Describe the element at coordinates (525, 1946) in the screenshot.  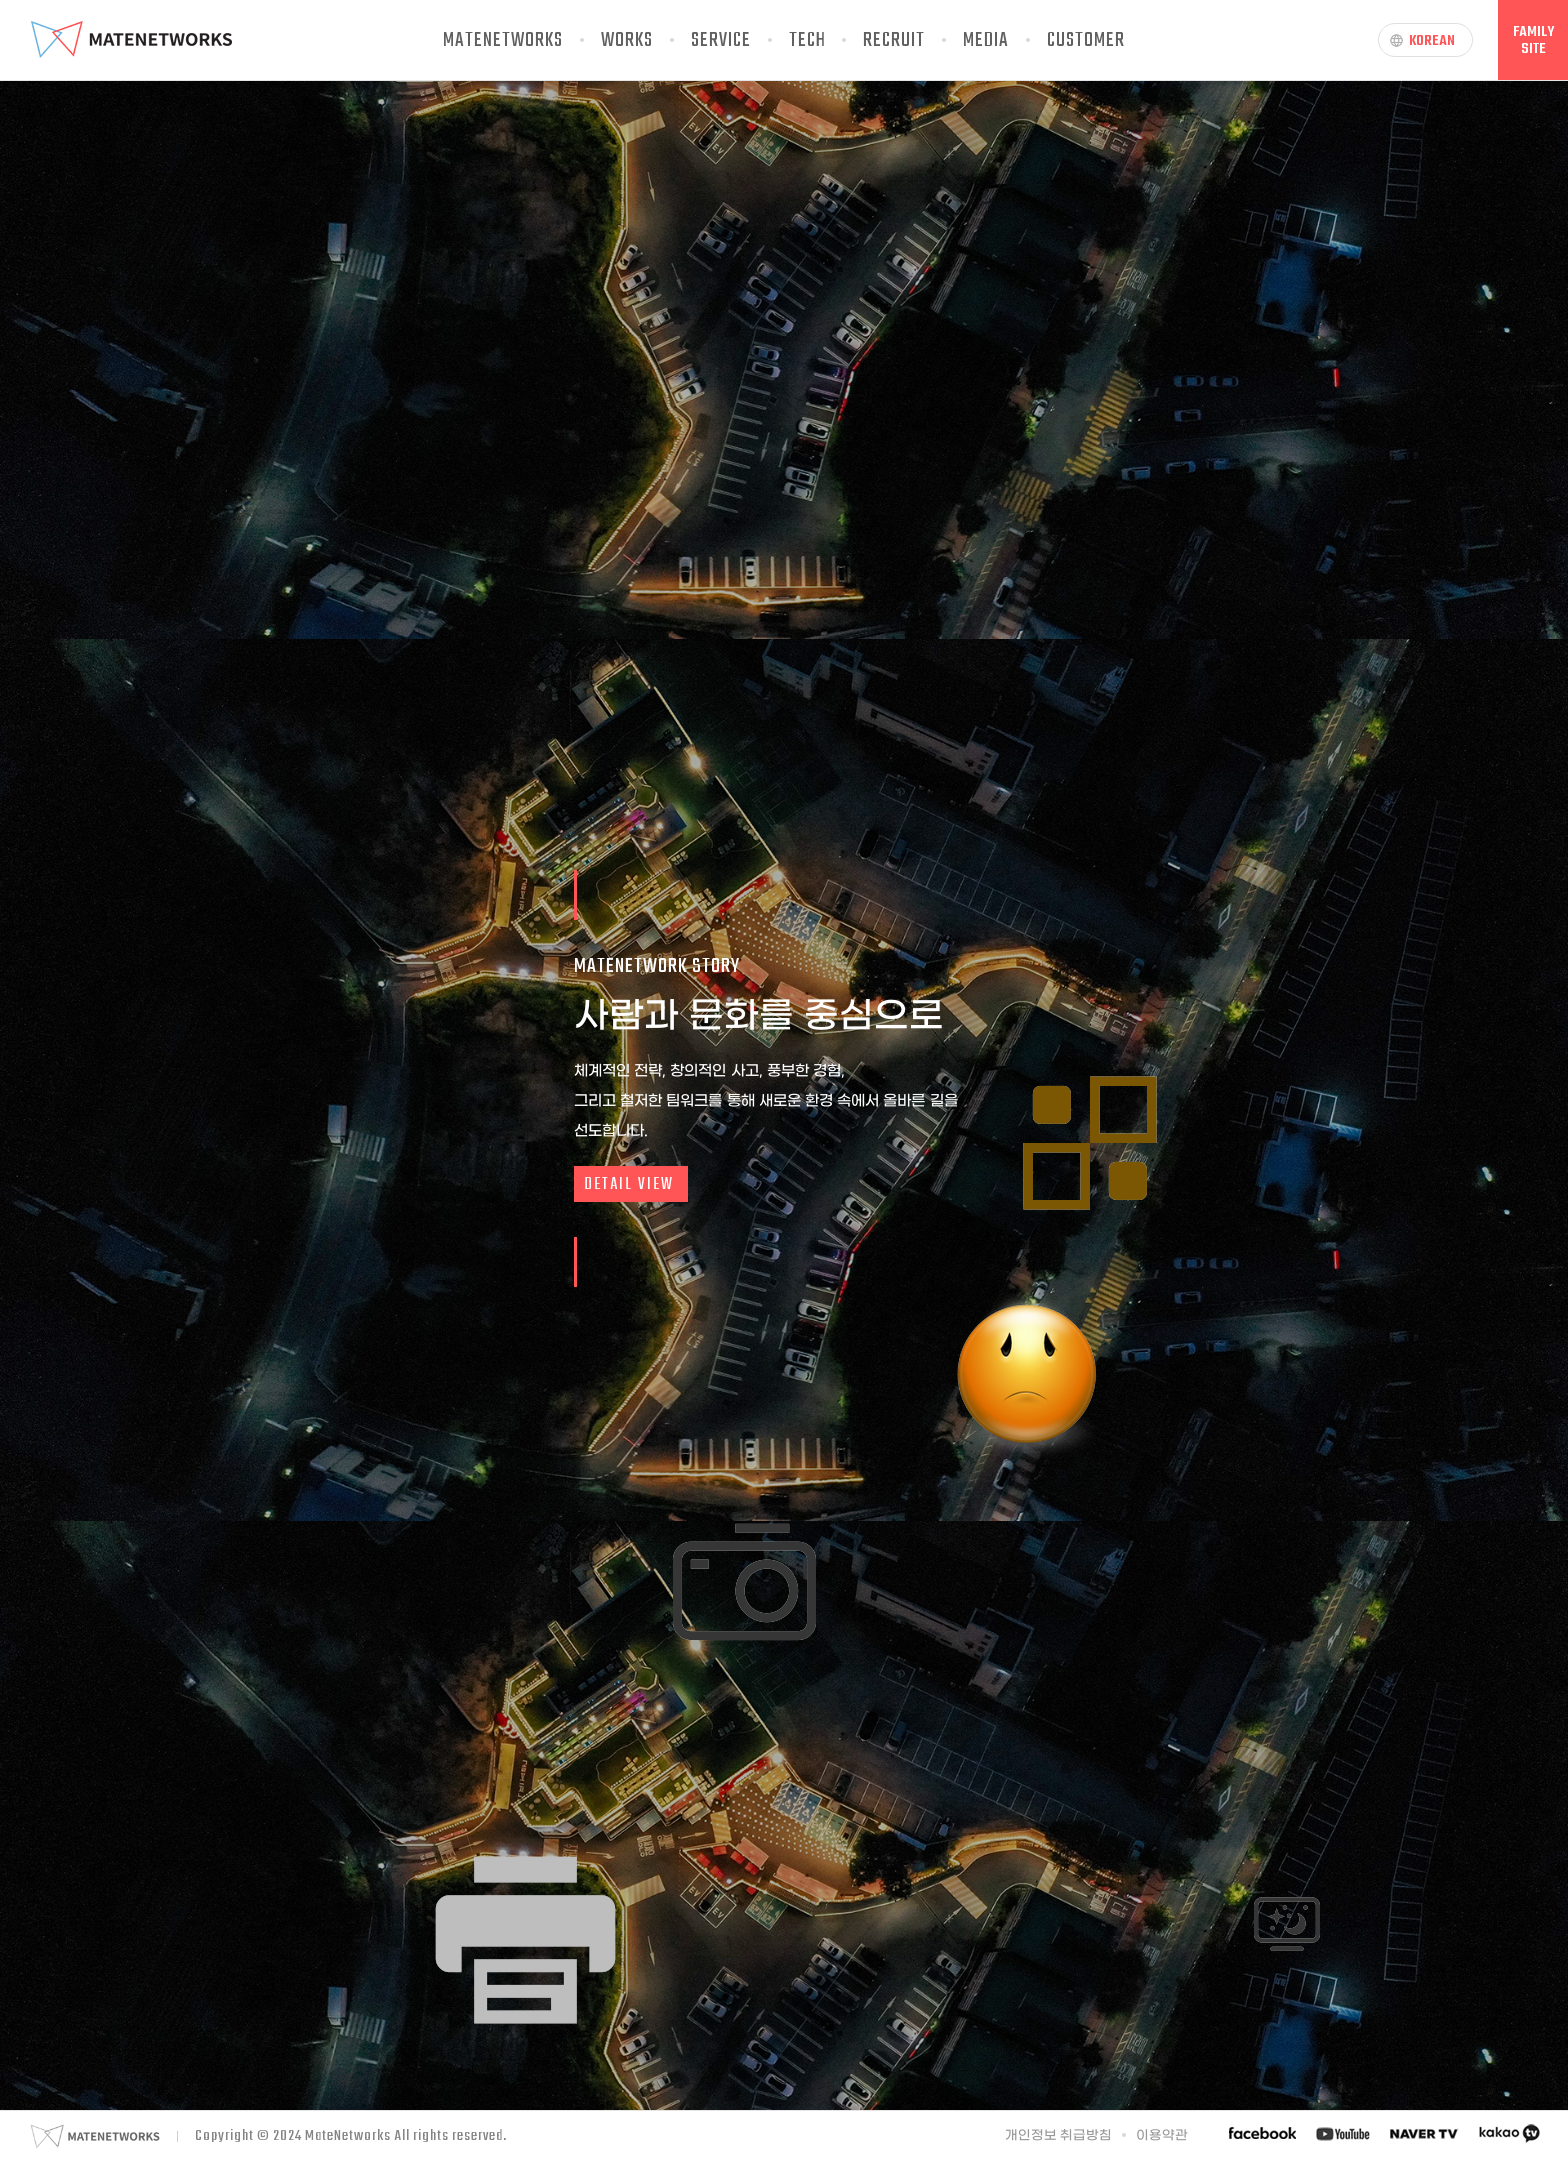
I see `print the current document` at that location.